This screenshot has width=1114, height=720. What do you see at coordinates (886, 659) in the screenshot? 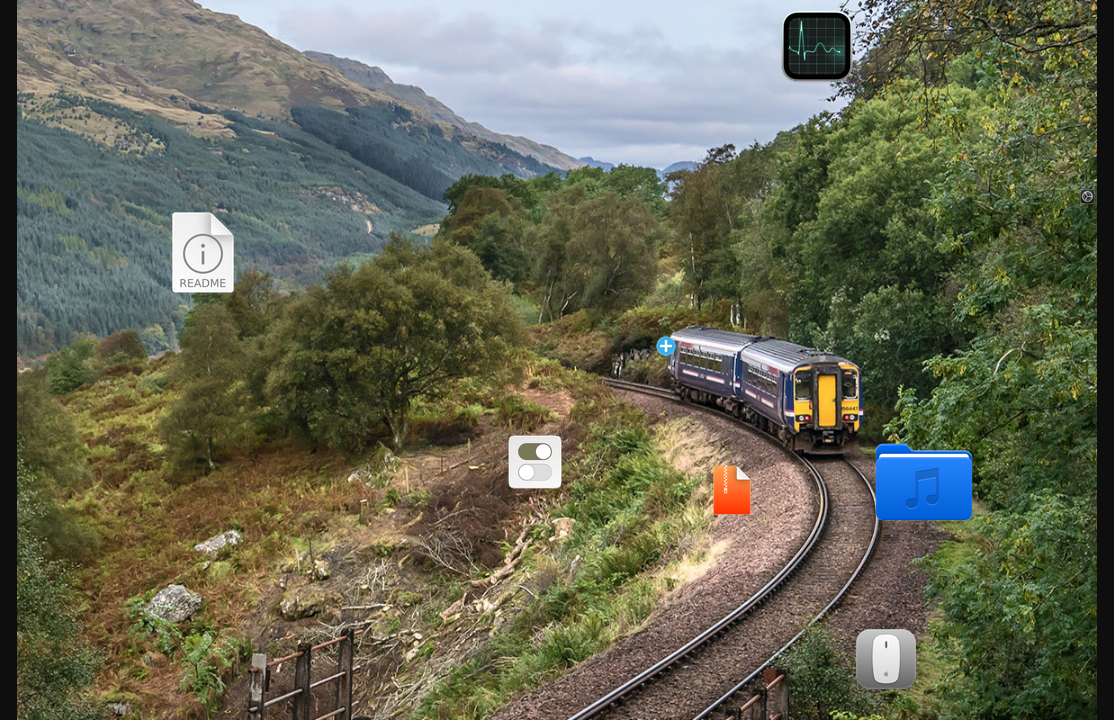
I see `open mouse settings and preferences` at bounding box center [886, 659].